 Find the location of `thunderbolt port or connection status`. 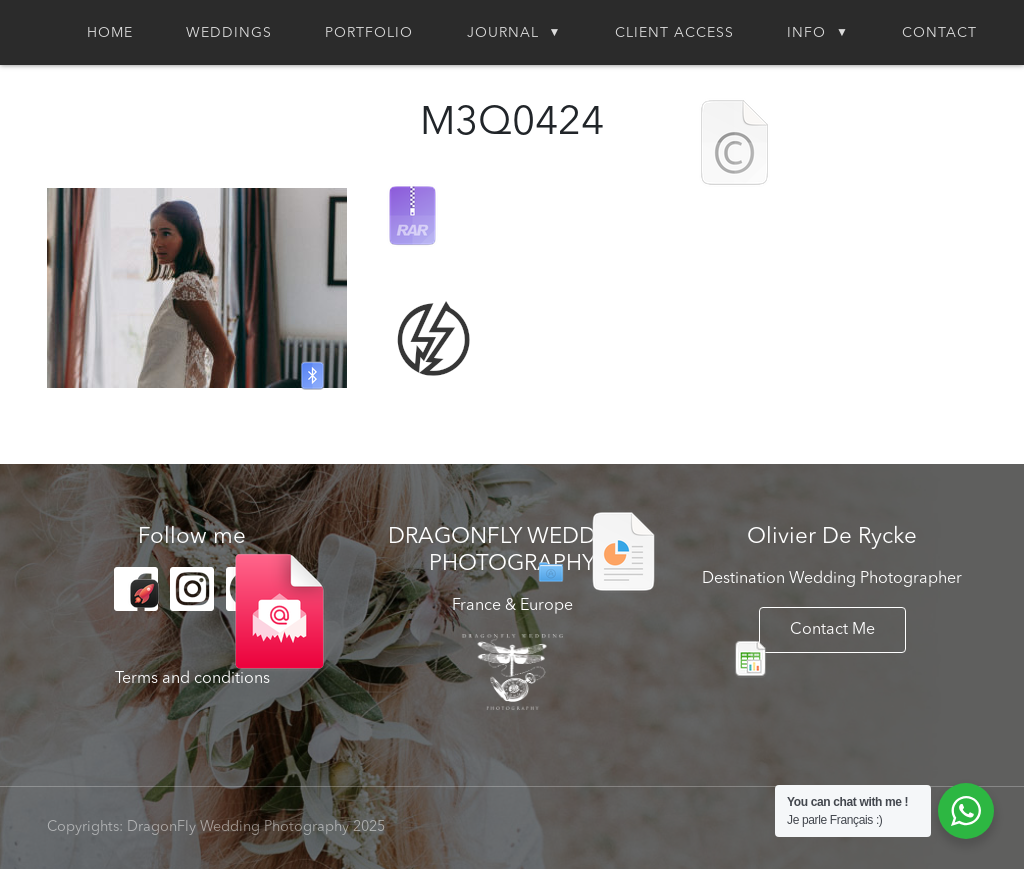

thunderbolt port or connection status is located at coordinates (433, 339).